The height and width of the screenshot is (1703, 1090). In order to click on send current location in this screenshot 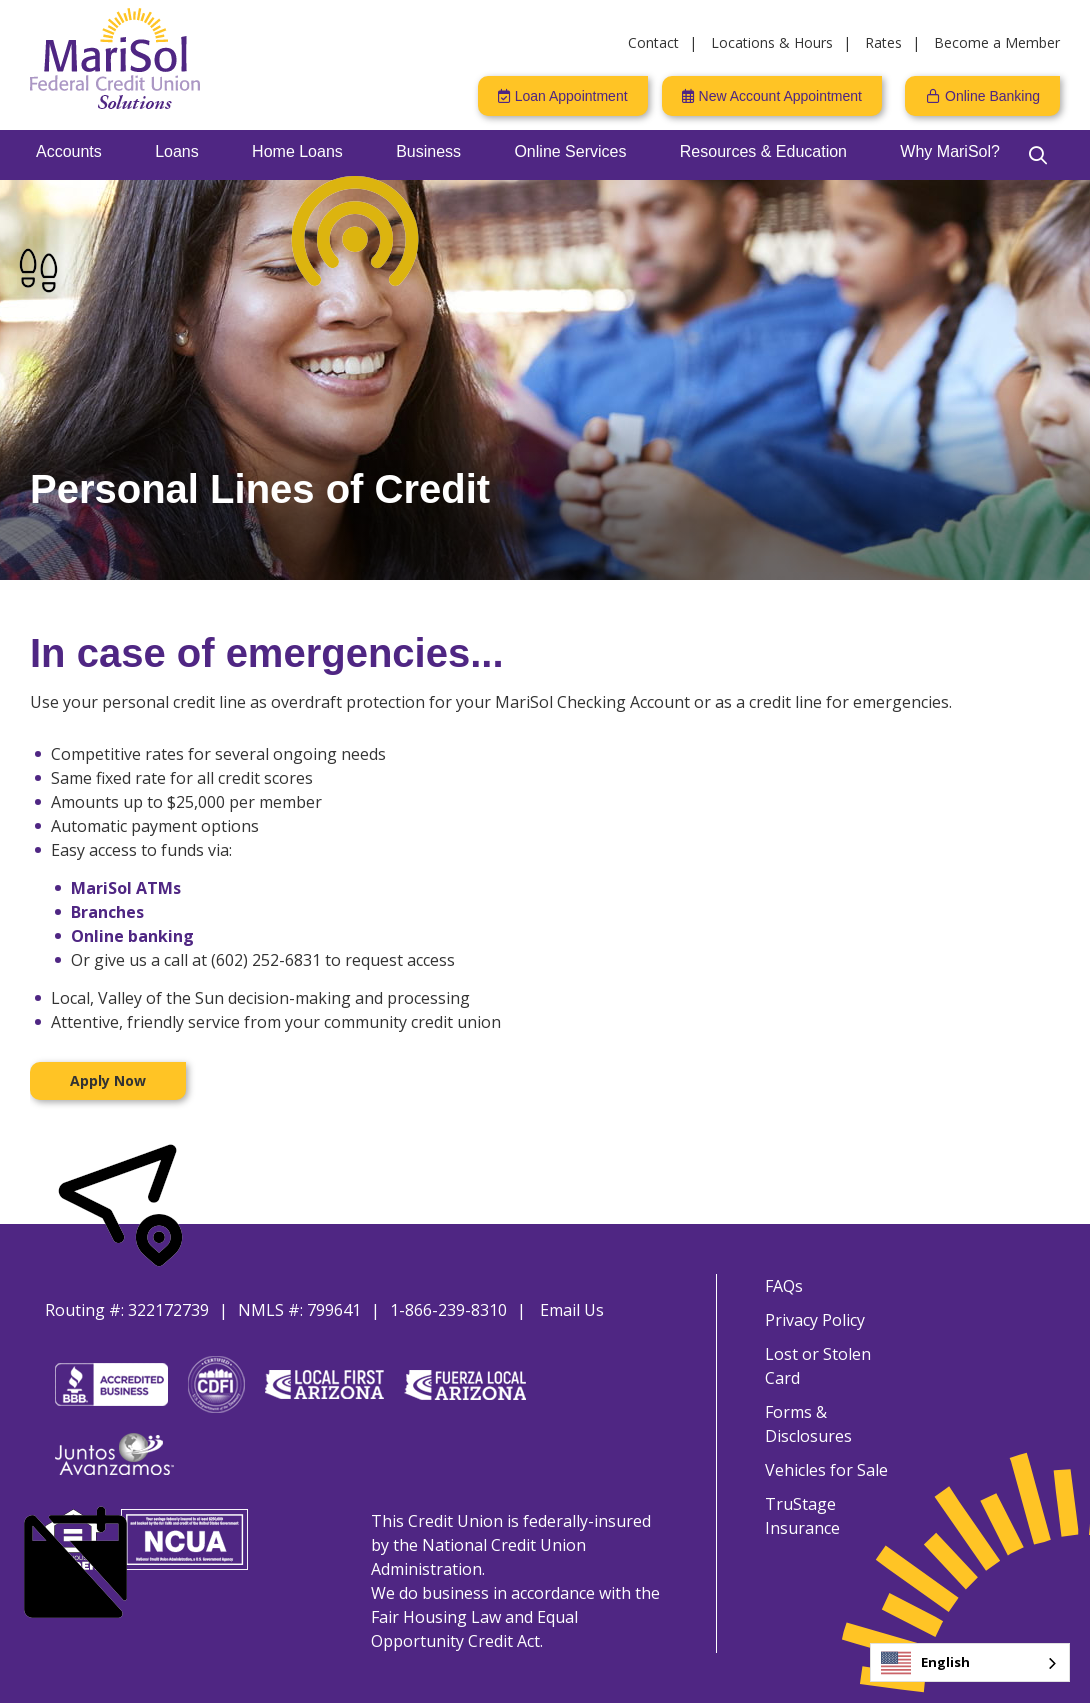, I will do `click(118, 1202)`.